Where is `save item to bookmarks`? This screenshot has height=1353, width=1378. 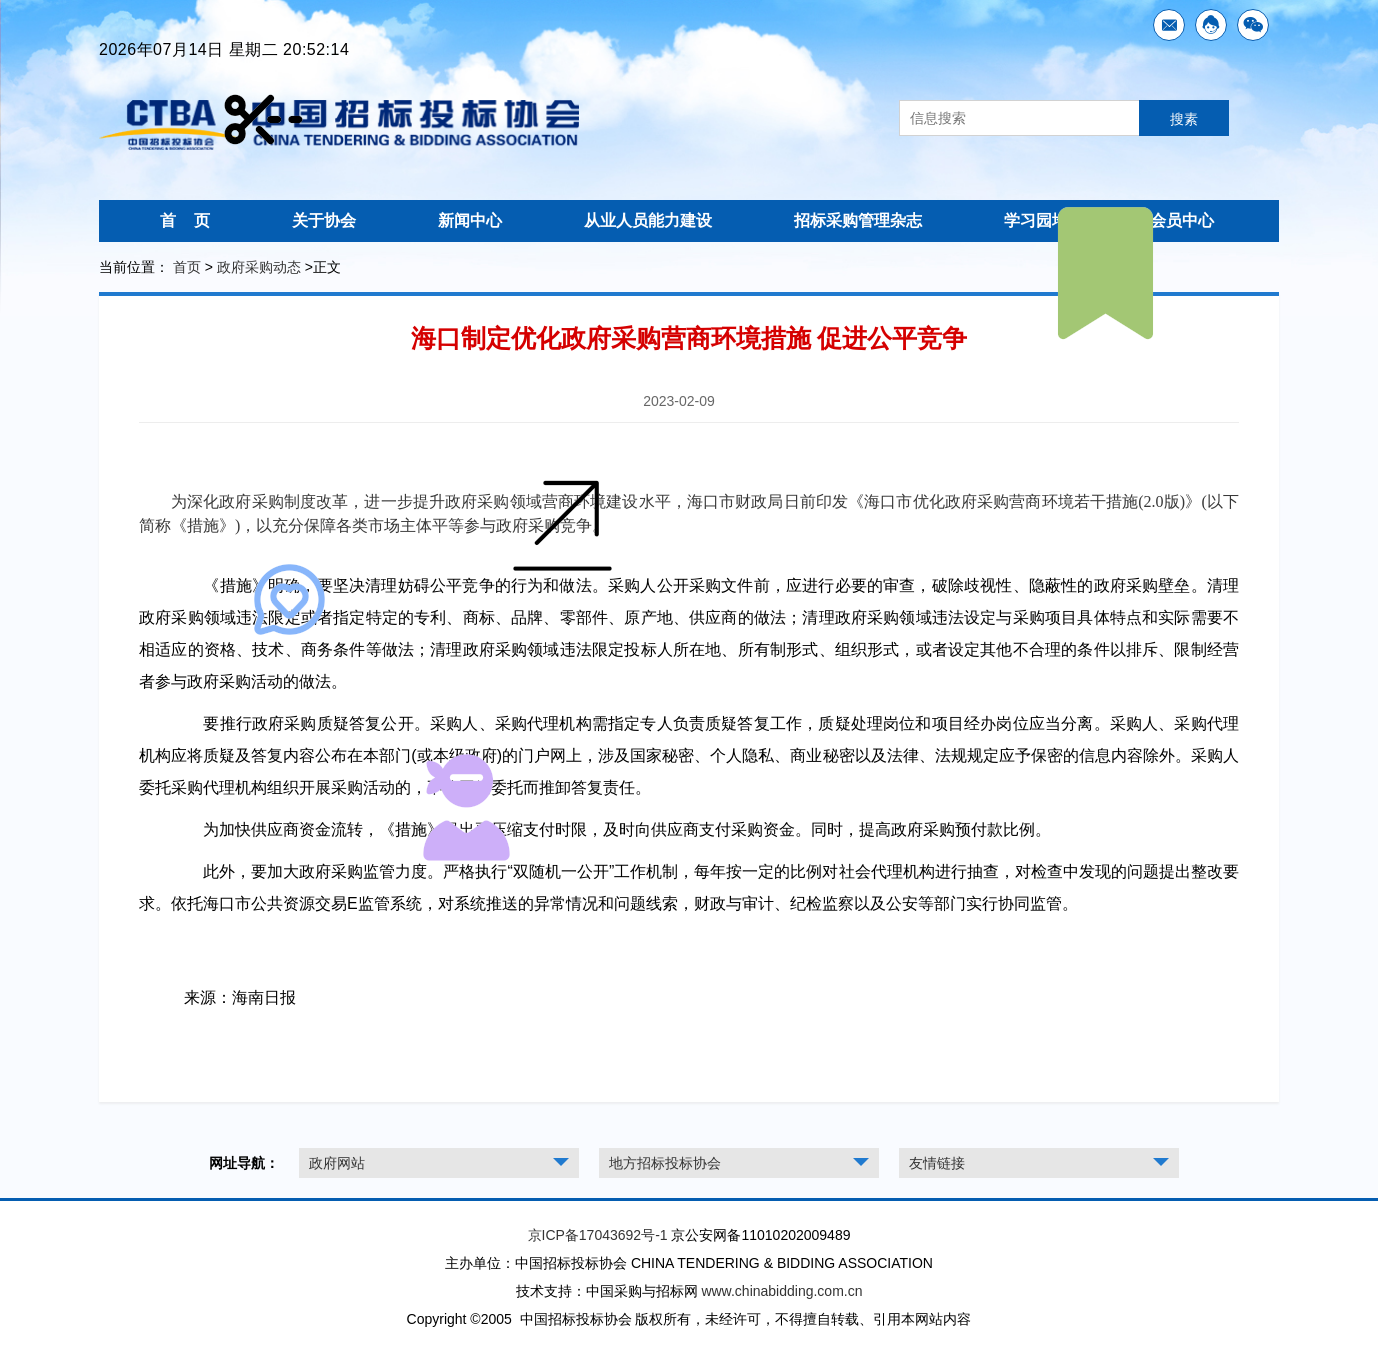
save item to bookmarks is located at coordinates (1105, 270).